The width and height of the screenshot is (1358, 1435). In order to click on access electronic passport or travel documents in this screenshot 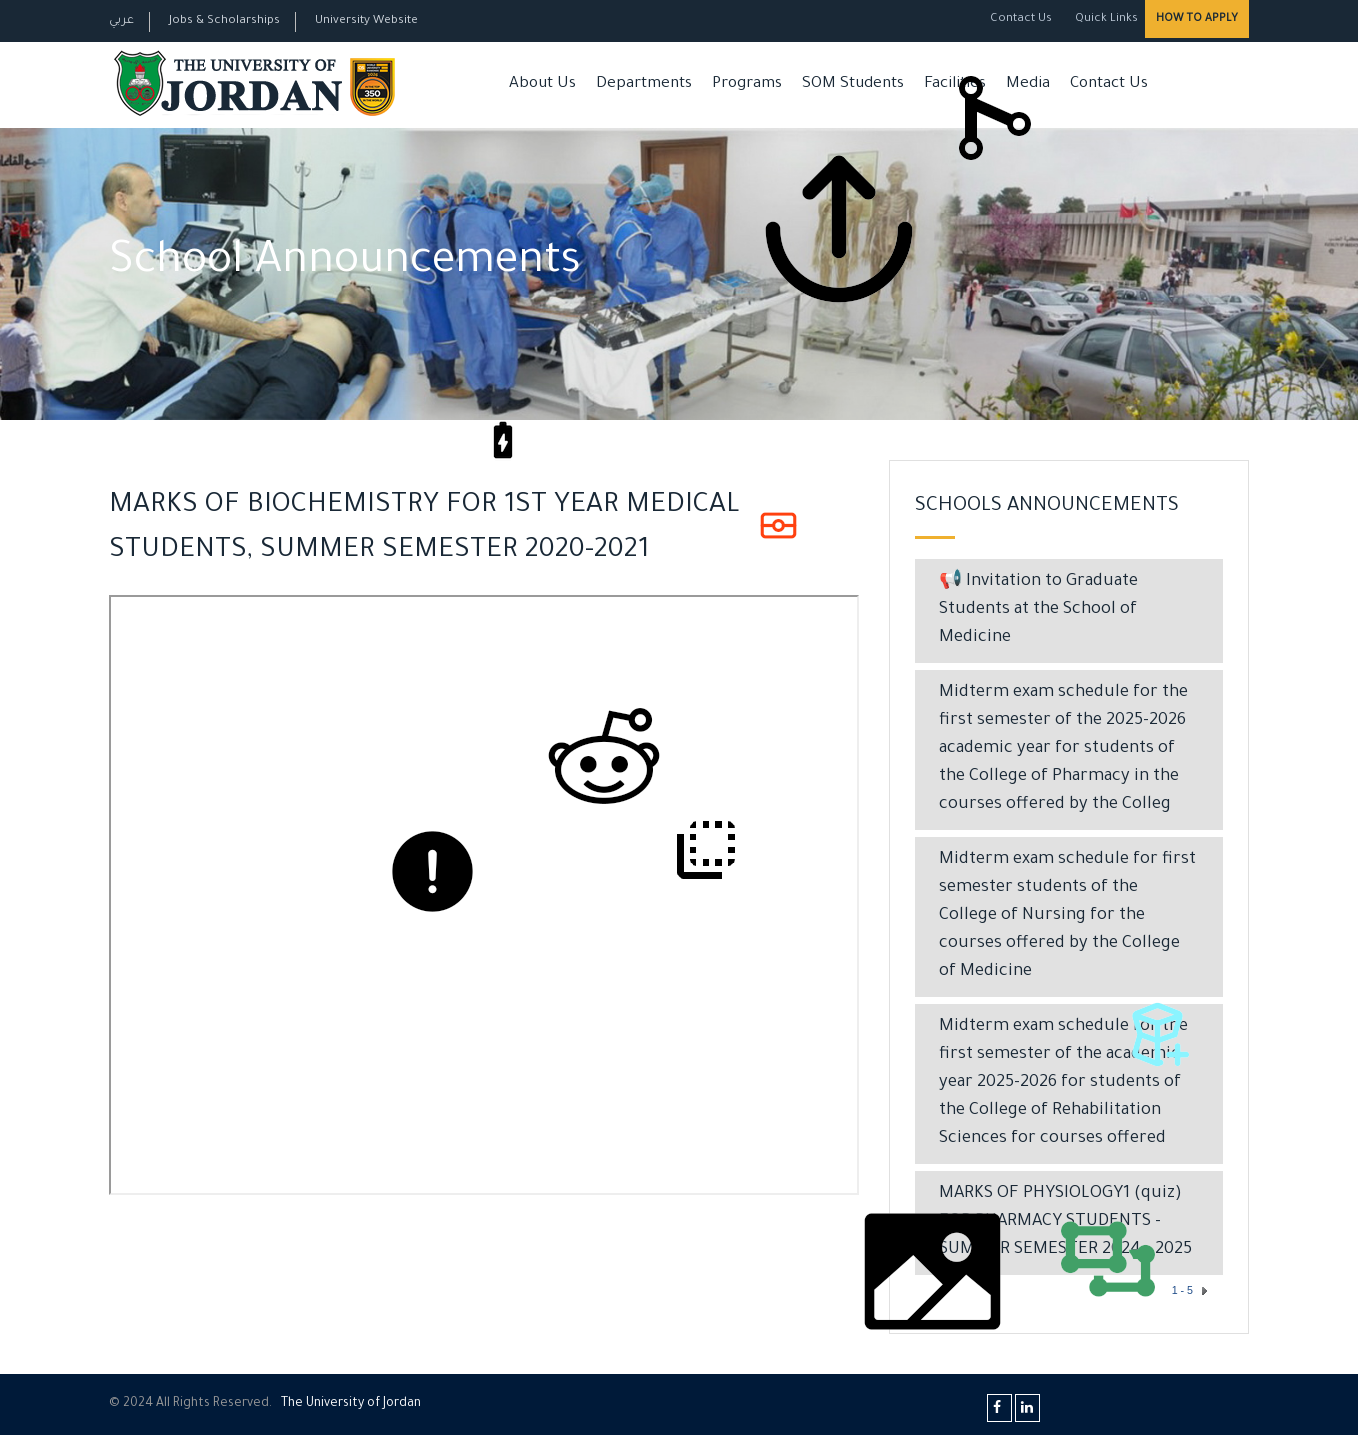, I will do `click(778, 525)`.